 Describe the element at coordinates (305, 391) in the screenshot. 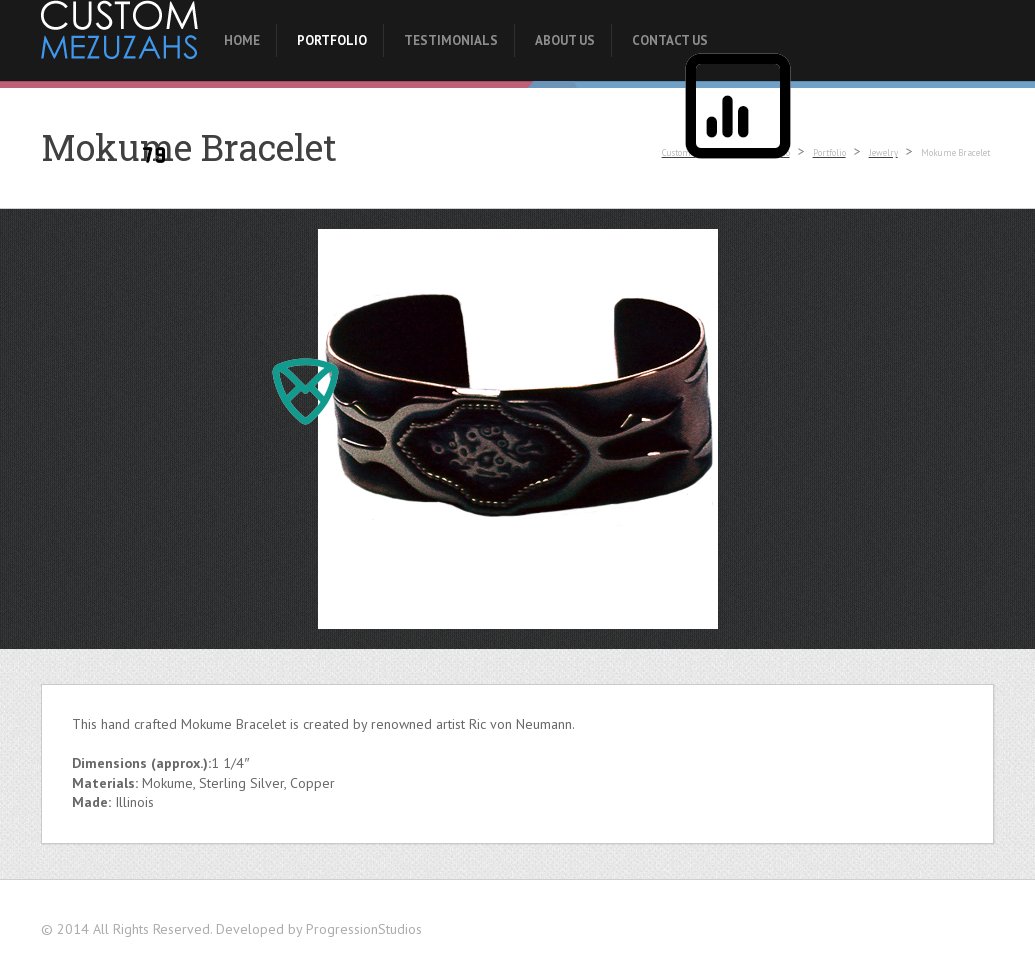

I see `open ctemplar secure email service` at that location.